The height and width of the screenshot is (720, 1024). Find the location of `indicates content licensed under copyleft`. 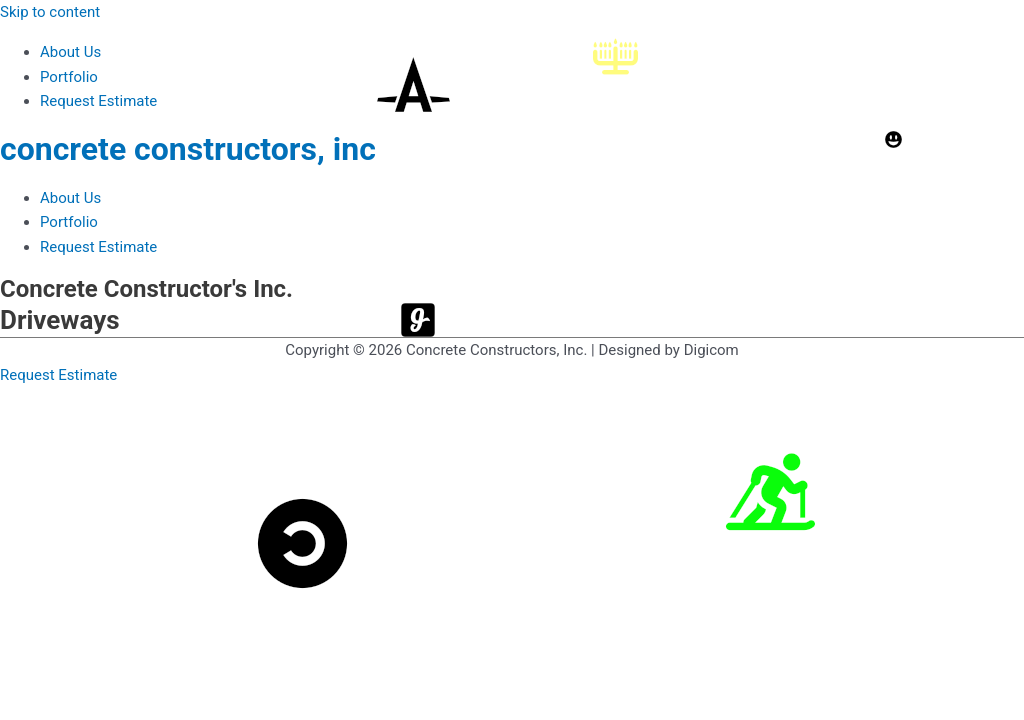

indicates content licensed under copyleft is located at coordinates (302, 543).